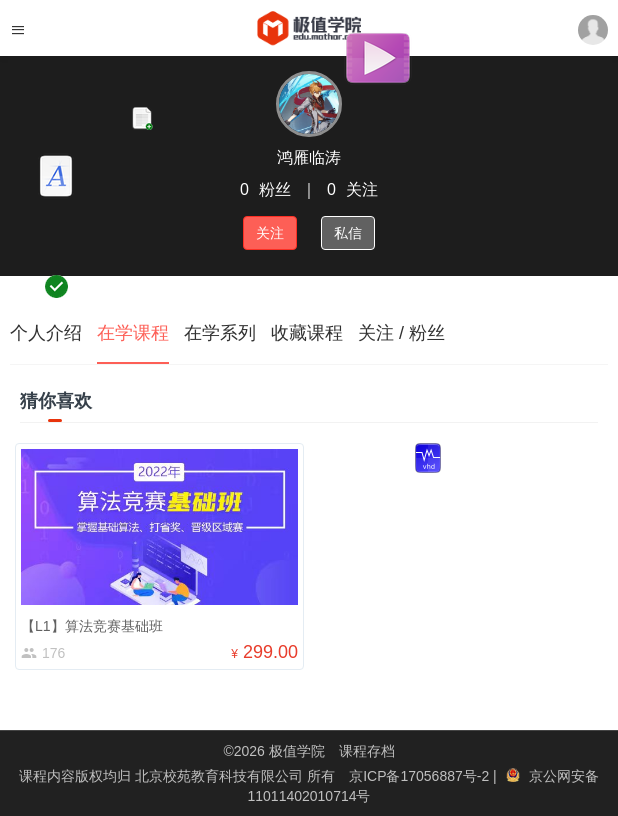 This screenshot has height=816, width=618. I want to click on confirm or accept a calculation, so click(56, 286).